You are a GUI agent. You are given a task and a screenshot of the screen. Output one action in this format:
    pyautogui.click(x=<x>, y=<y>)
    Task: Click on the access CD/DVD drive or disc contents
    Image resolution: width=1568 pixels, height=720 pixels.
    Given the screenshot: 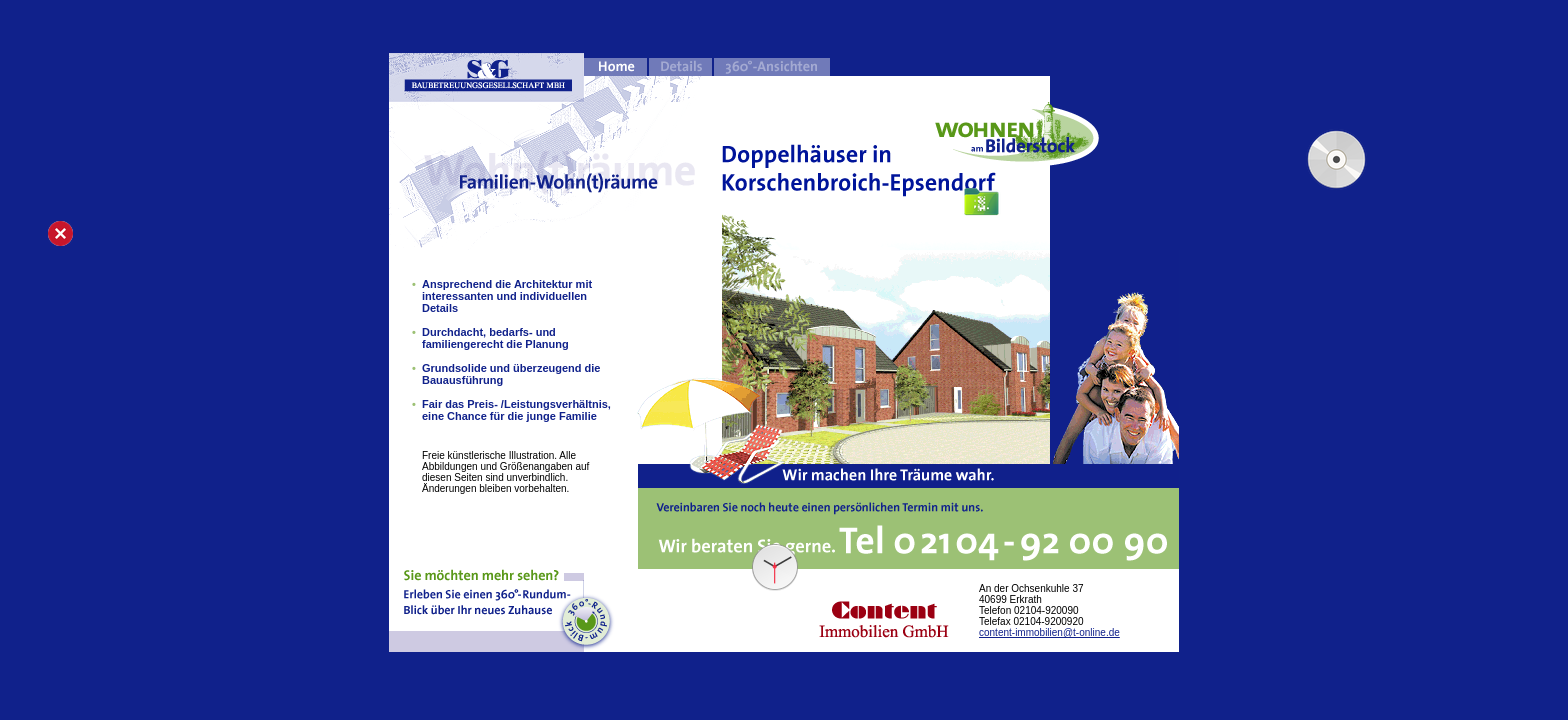 What is the action you would take?
    pyautogui.click(x=1336, y=159)
    